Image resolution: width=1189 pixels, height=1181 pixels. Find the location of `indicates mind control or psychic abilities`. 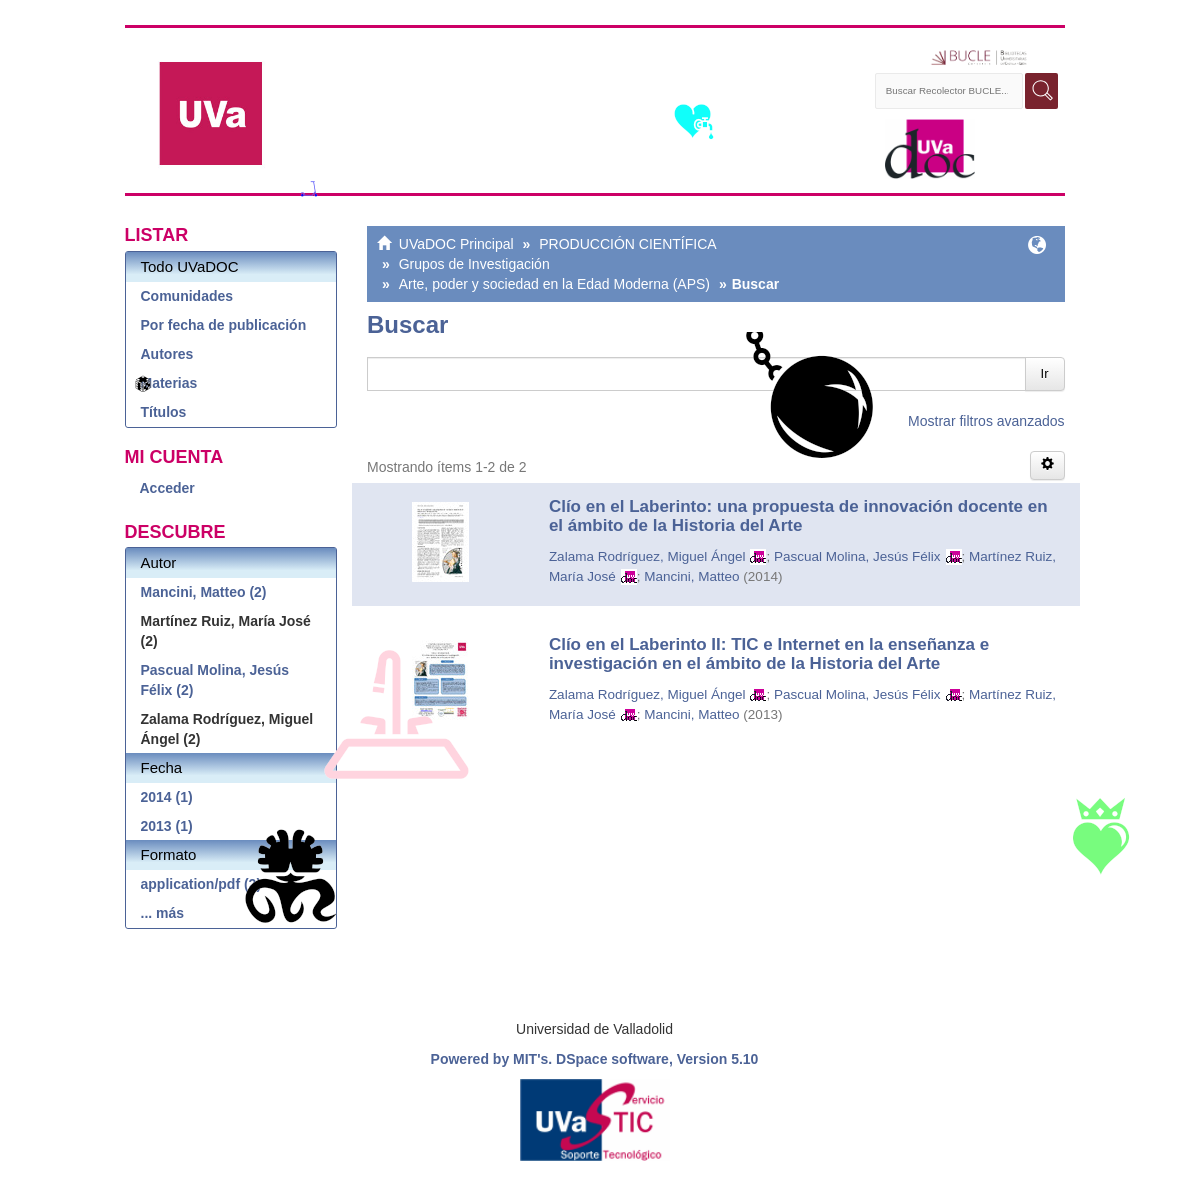

indicates mind control or psychic abilities is located at coordinates (290, 876).